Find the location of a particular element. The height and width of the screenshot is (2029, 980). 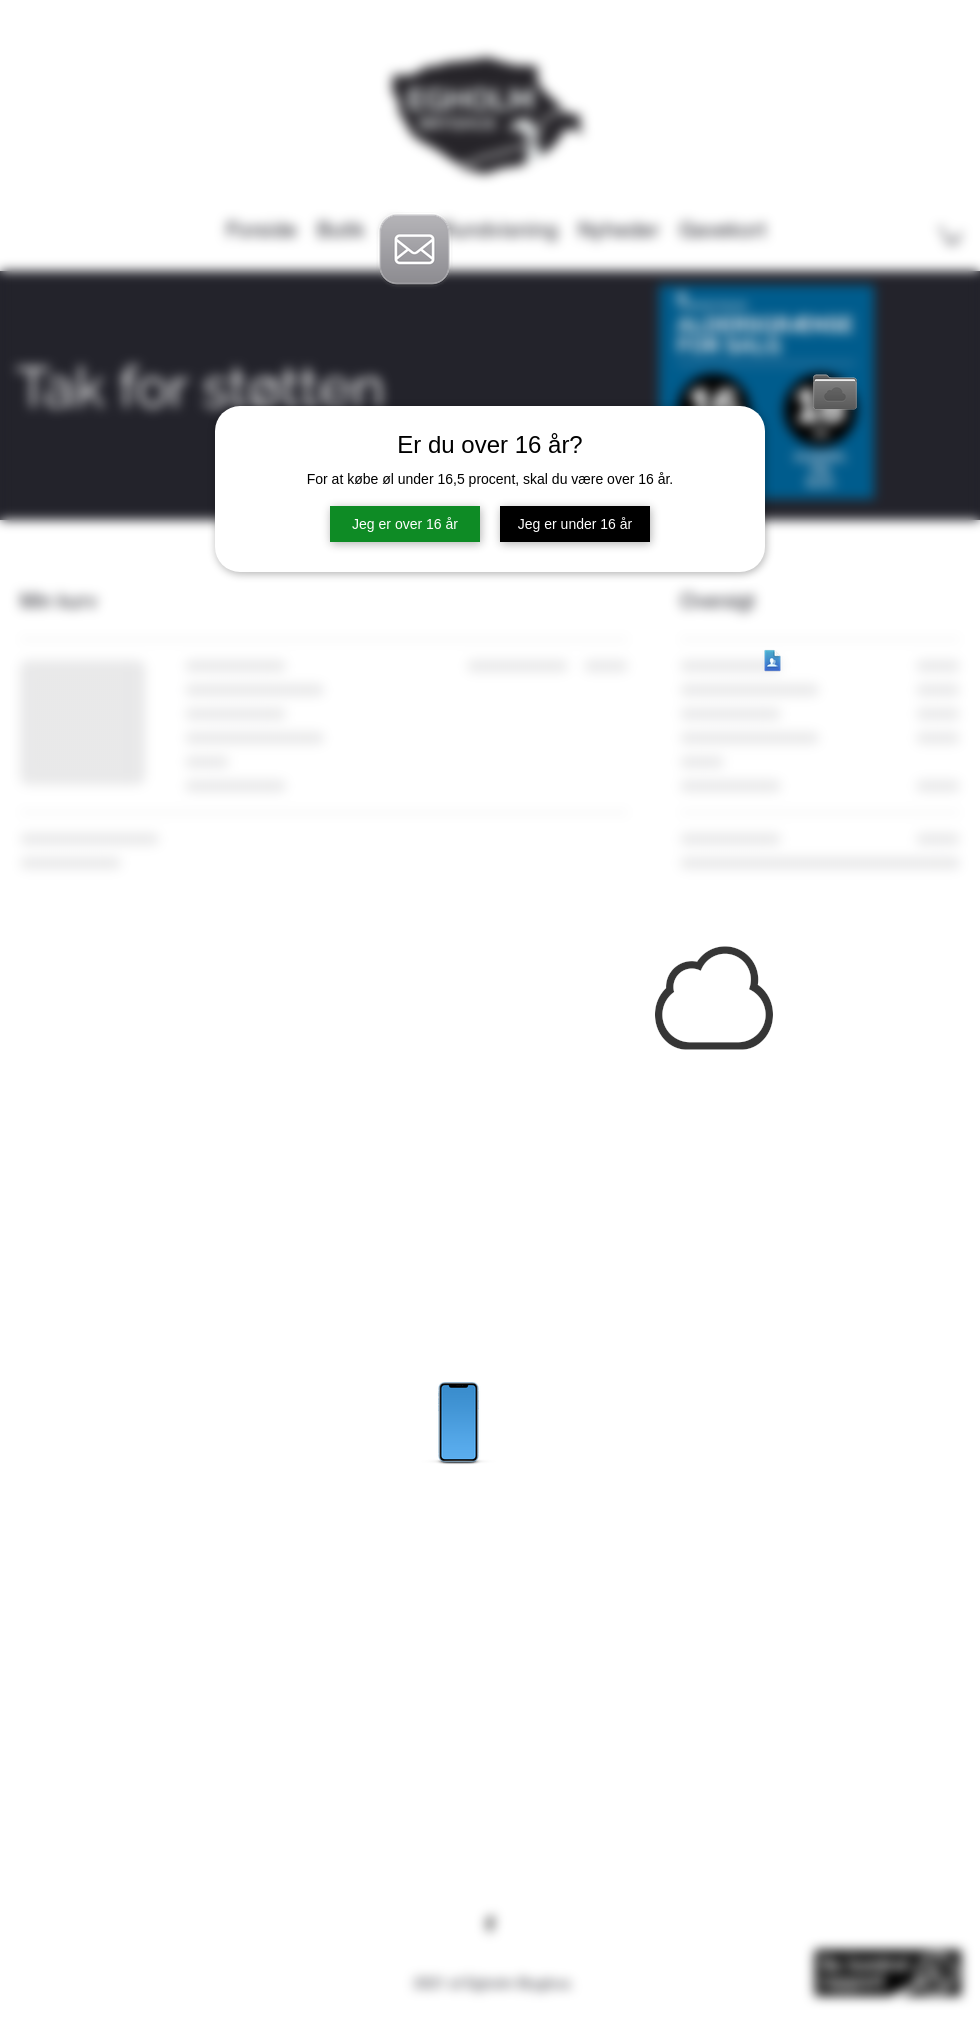

access cloud-synced files and folders is located at coordinates (835, 392).